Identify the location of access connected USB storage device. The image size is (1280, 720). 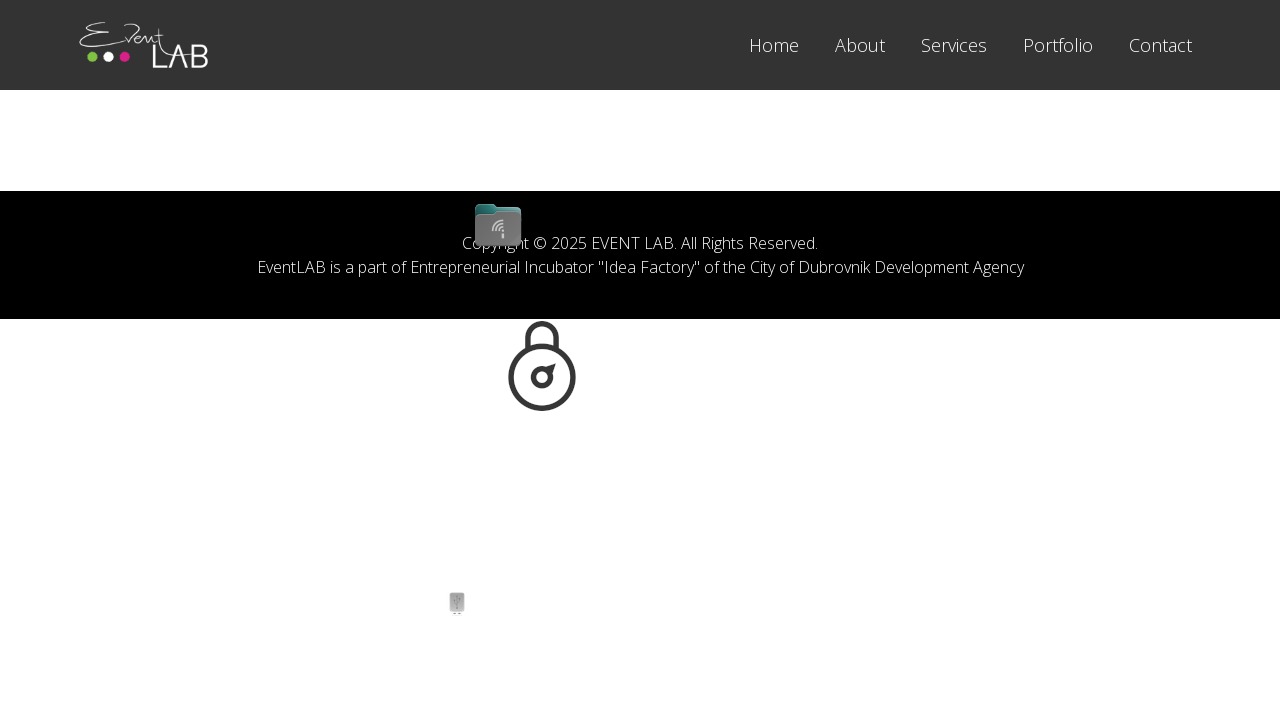
(457, 604).